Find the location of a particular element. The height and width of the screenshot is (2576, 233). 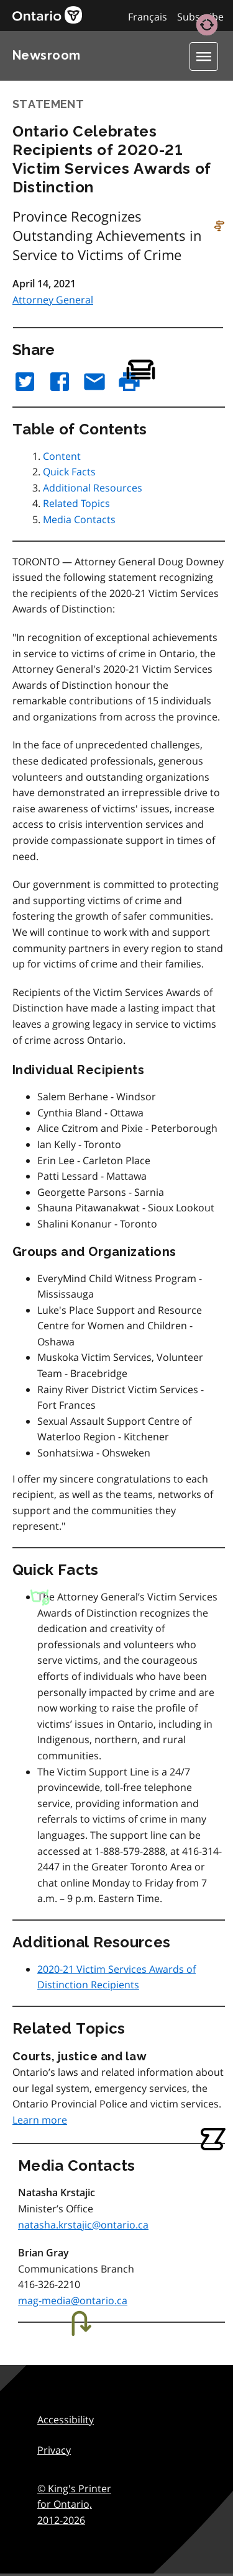

open zwift app is located at coordinates (213, 2139).